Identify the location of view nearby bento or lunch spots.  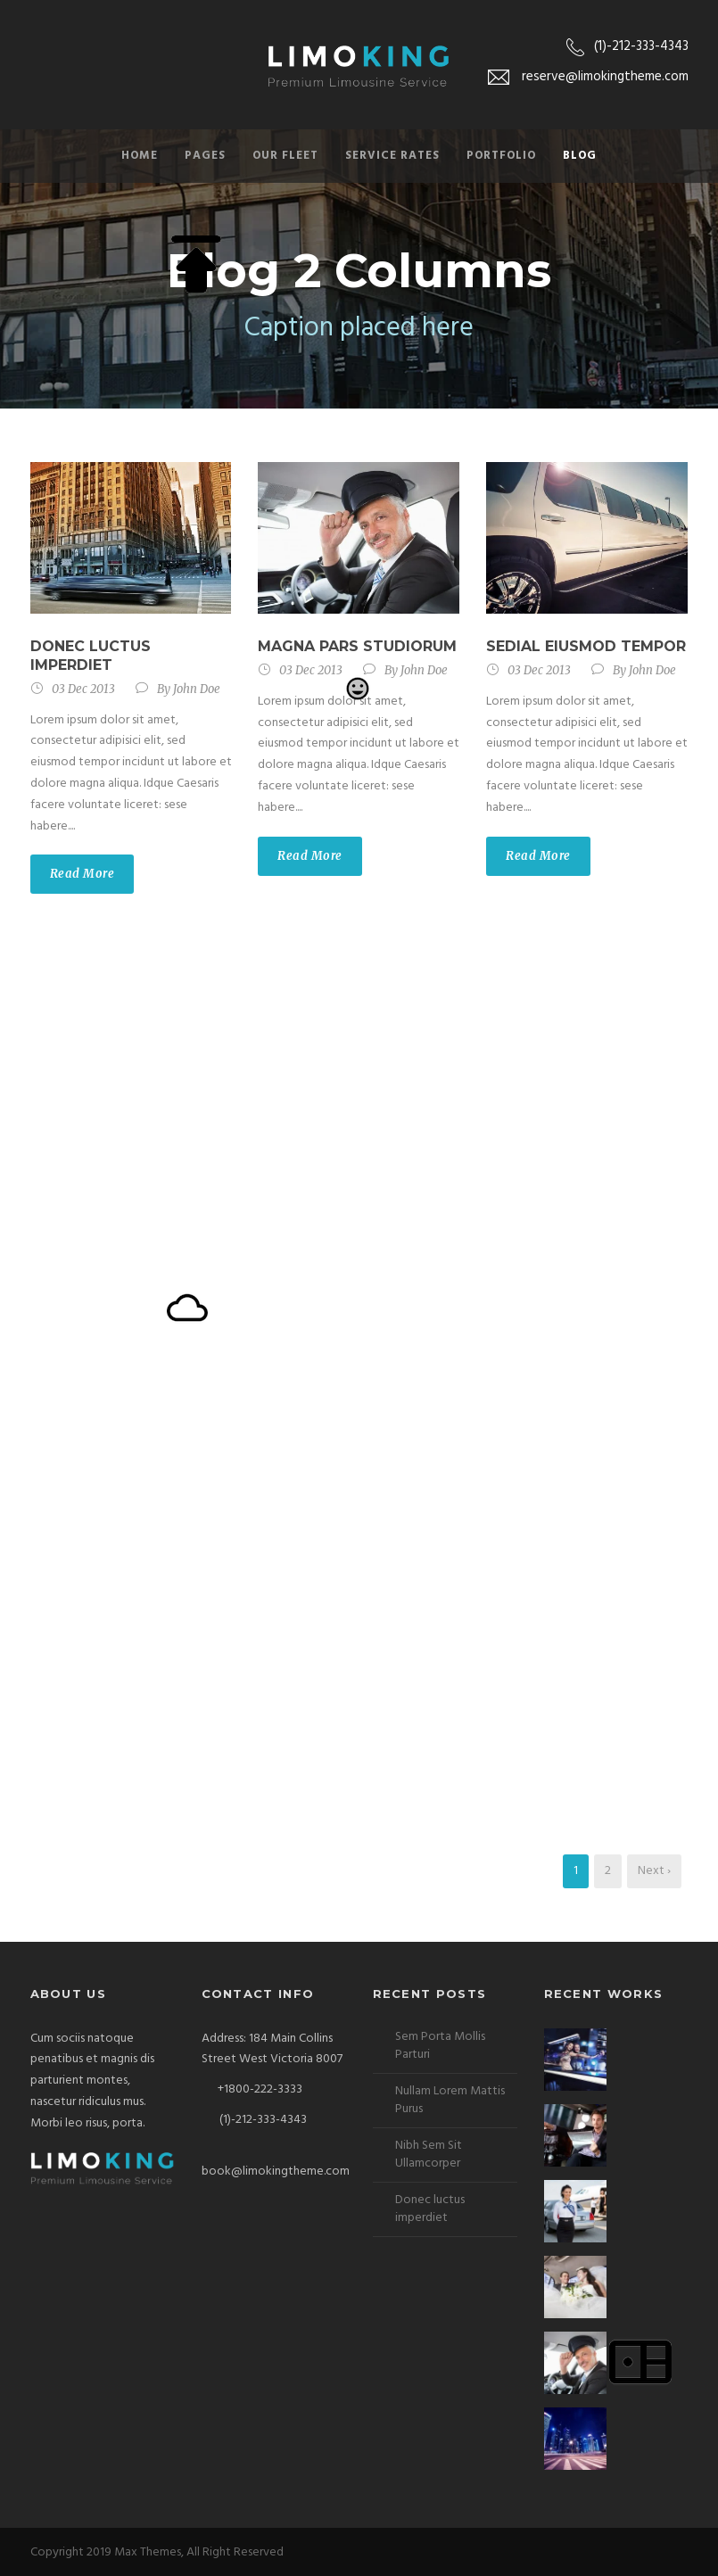
(640, 2362).